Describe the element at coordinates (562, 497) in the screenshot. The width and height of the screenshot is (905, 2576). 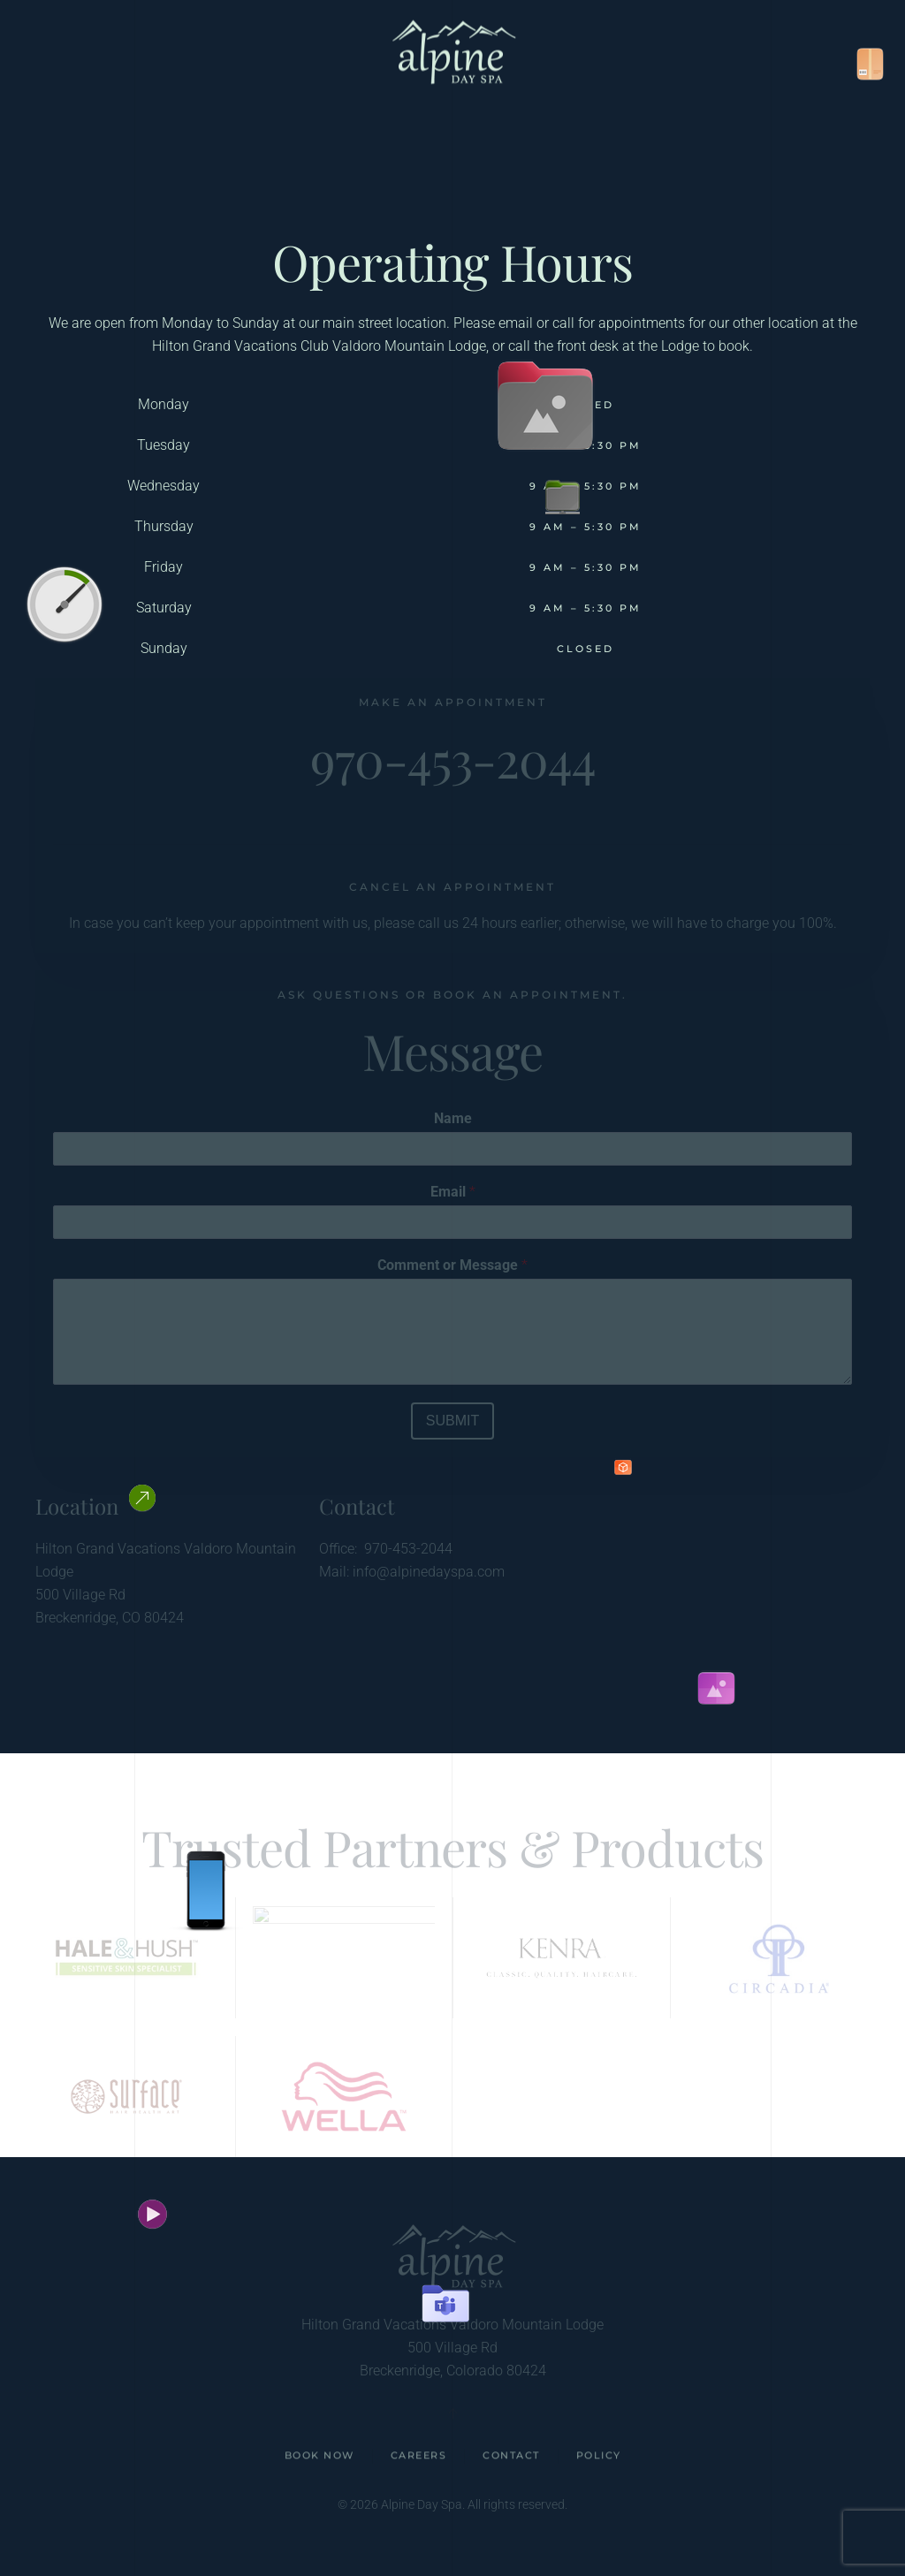
I see `access files stored on a remote server` at that location.